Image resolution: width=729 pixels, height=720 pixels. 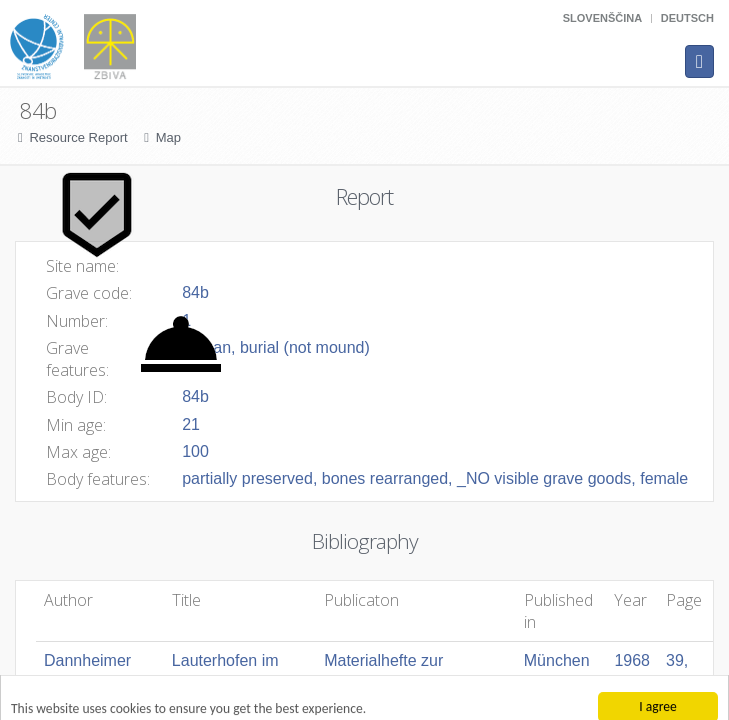 What do you see at coordinates (181, 344) in the screenshot?
I see `request room service` at bounding box center [181, 344].